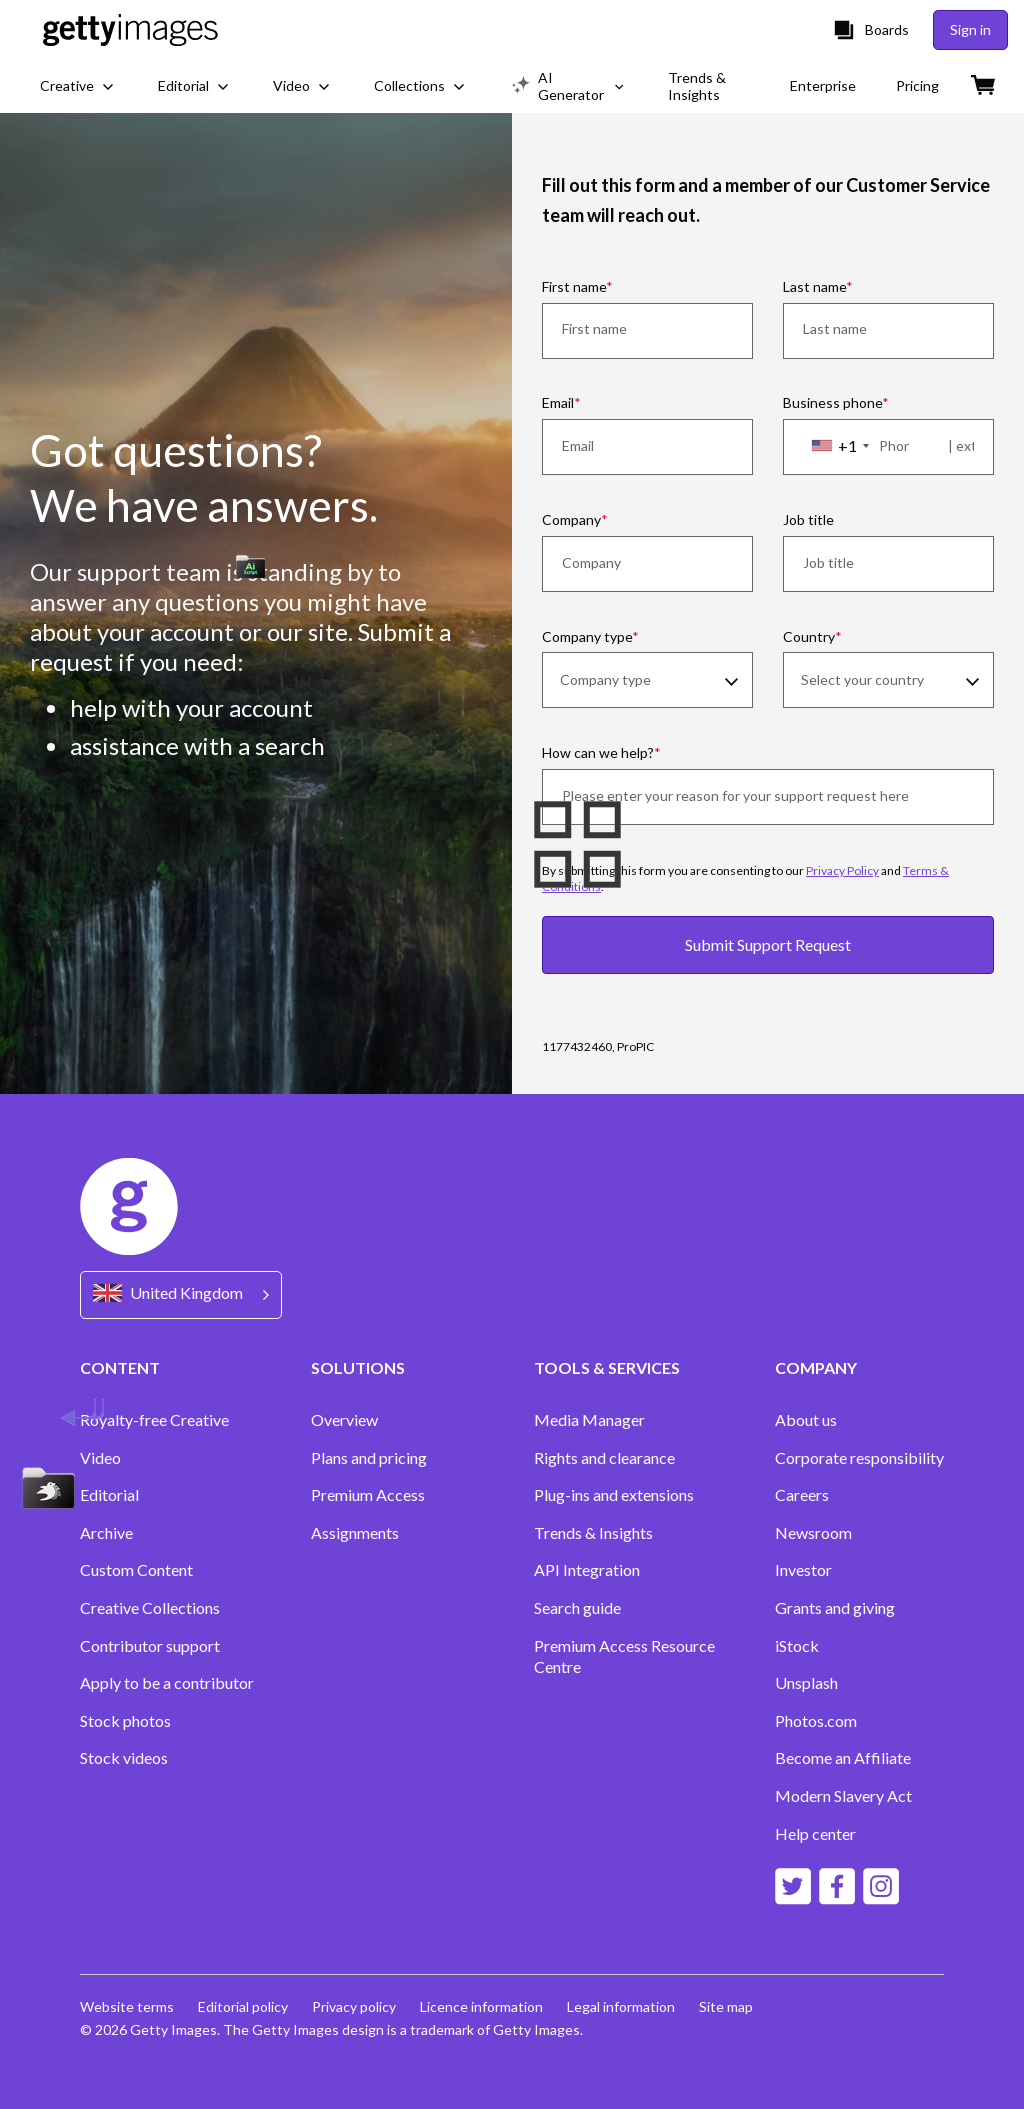 Image resolution: width=1024 pixels, height=2109 pixels. What do you see at coordinates (82, 1409) in the screenshot?
I see `reply to all recipients of an email` at bounding box center [82, 1409].